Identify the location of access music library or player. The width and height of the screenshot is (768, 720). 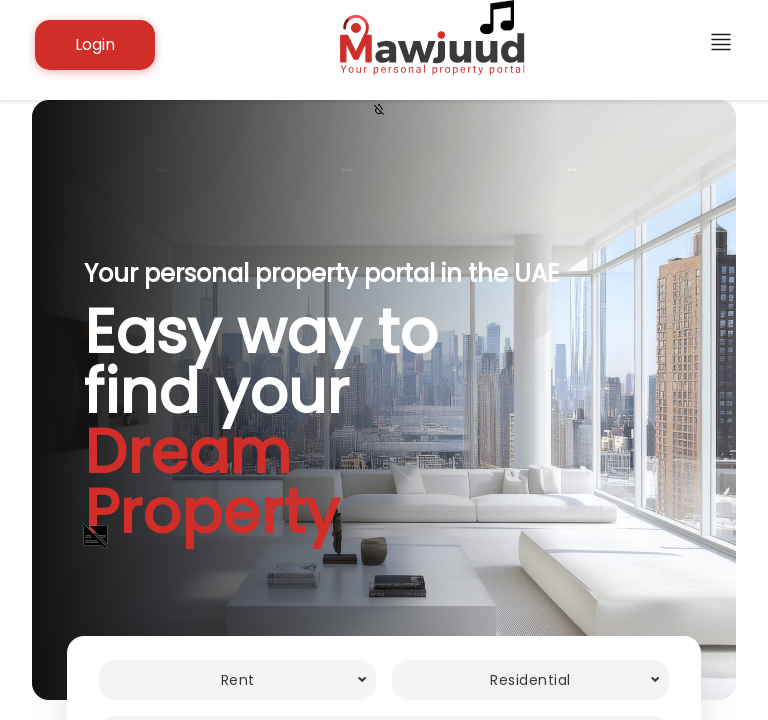
(497, 17).